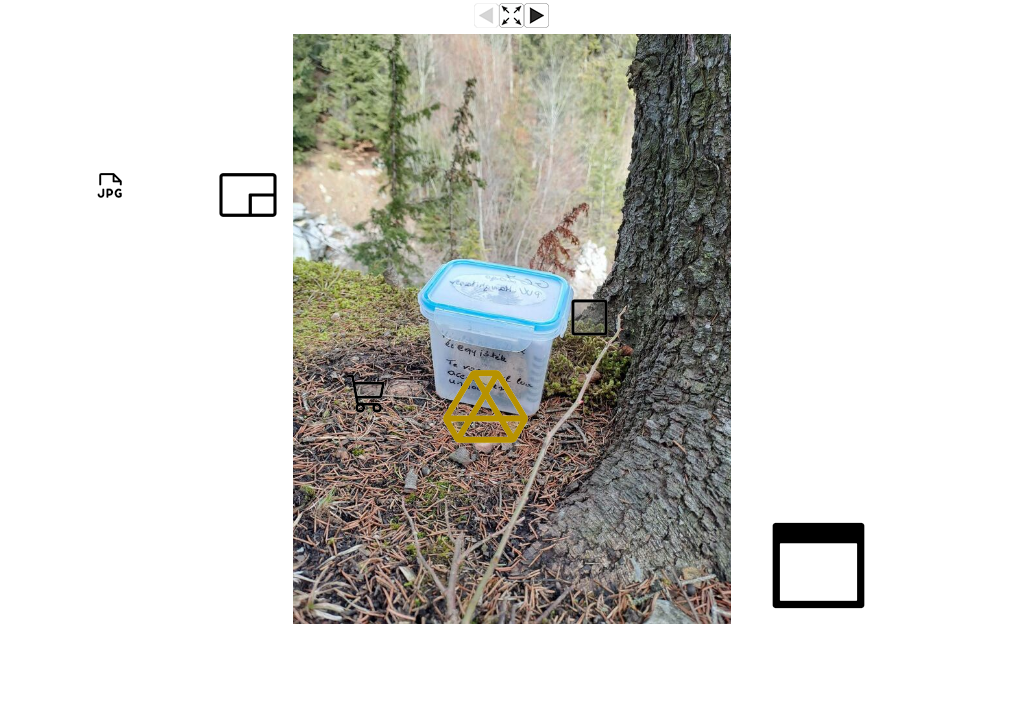 The width and height of the screenshot is (1024, 720). I want to click on open browser or web application, so click(818, 565).